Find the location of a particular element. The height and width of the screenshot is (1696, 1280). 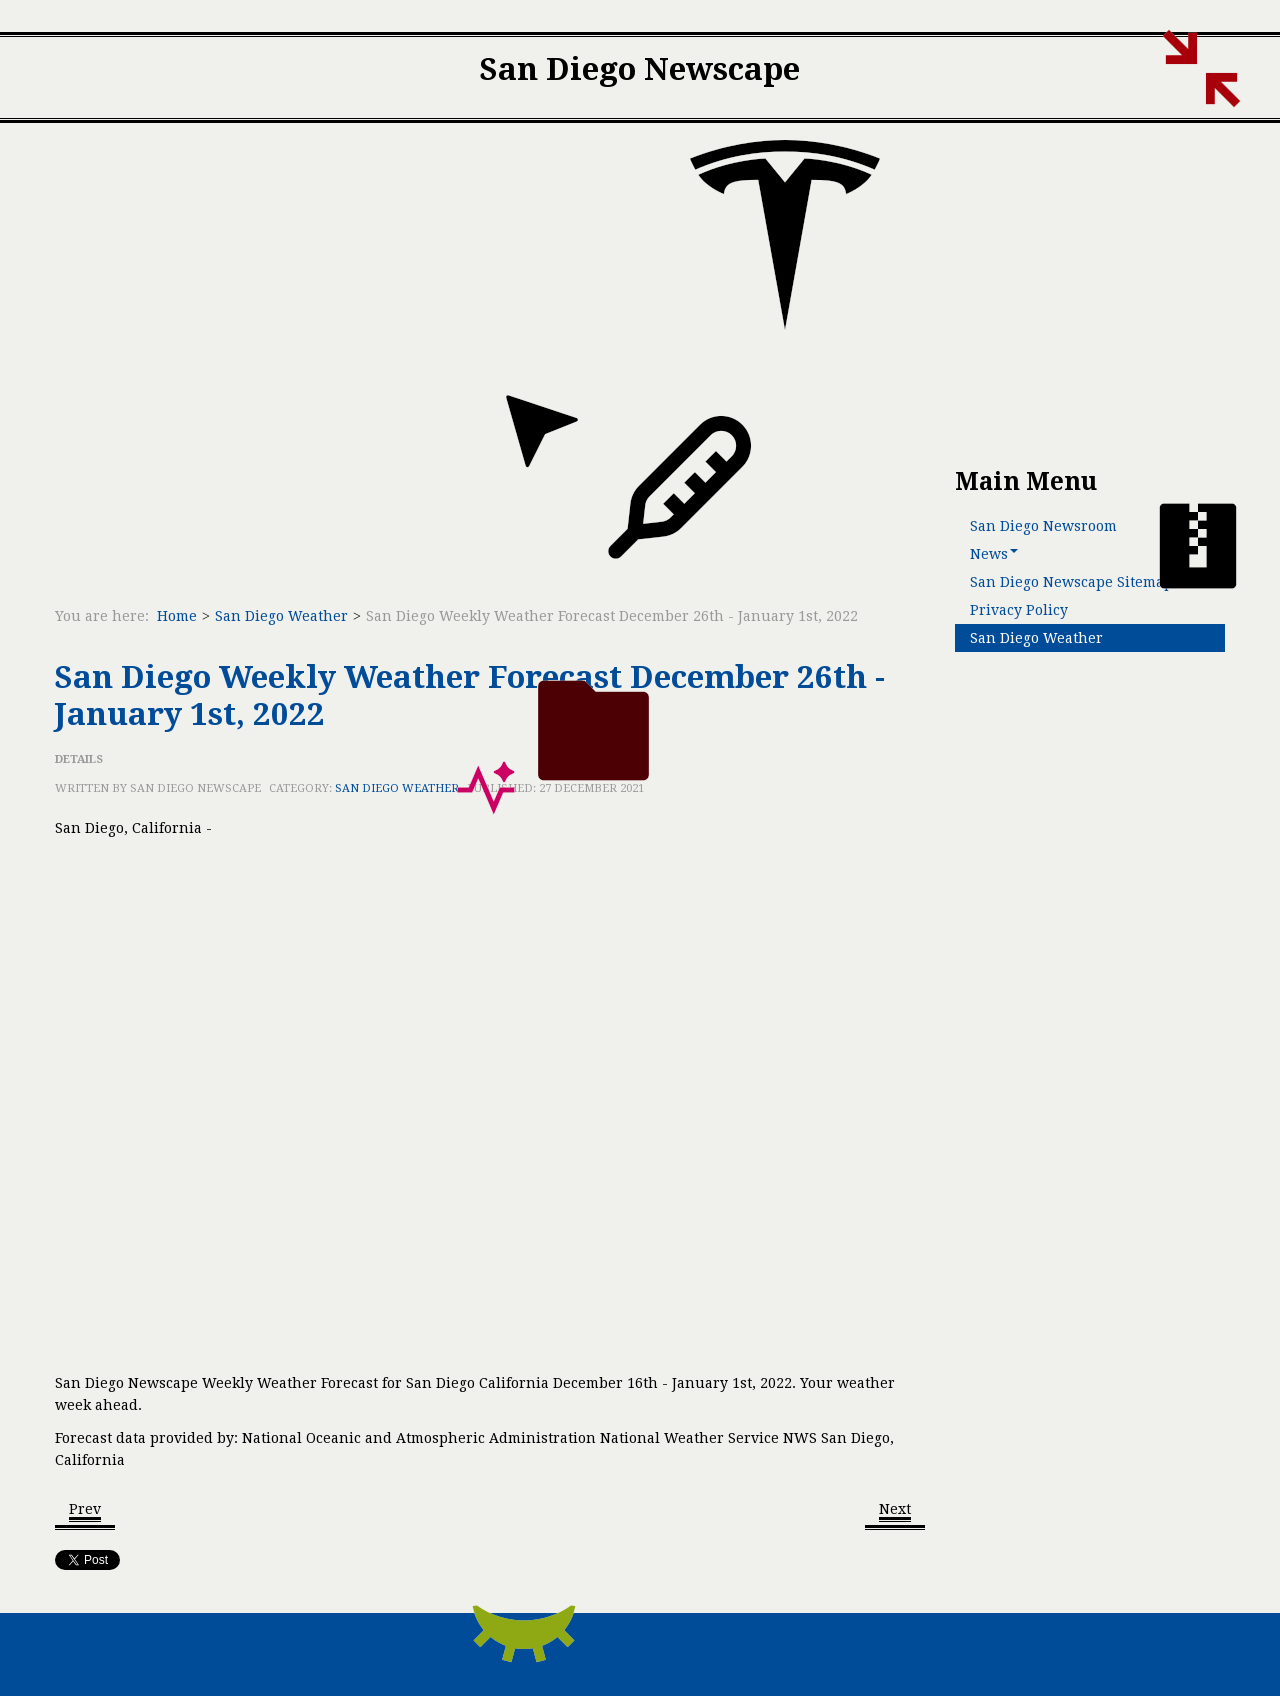

open file folder is located at coordinates (593, 730).